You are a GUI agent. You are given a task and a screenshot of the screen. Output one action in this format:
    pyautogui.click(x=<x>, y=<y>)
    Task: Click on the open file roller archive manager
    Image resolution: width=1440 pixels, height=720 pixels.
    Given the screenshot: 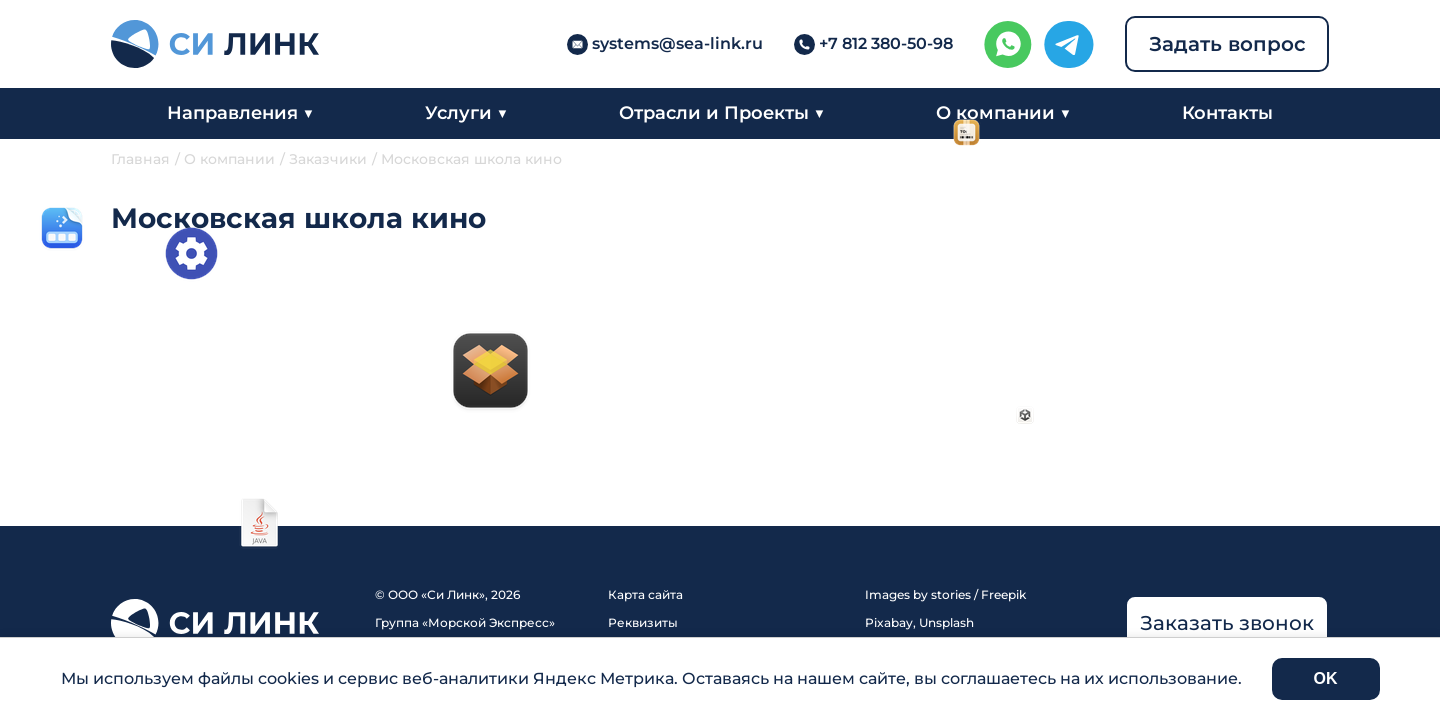 What is the action you would take?
    pyautogui.click(x=966, y=132)
    